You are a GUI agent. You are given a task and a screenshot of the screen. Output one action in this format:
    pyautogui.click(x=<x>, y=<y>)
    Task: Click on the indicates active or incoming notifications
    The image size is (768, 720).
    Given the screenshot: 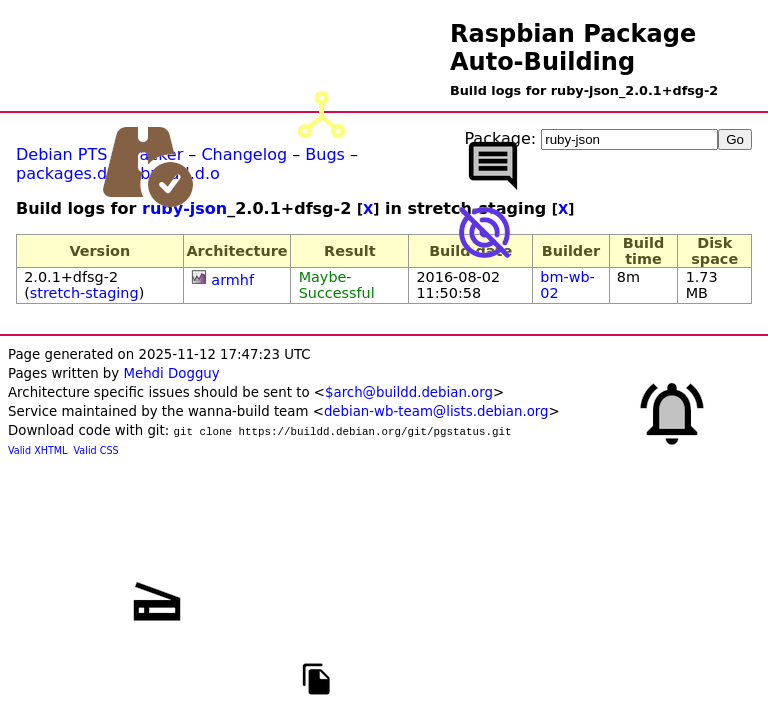 What is the action you would take?
    pyautogui.click(x=672, y=413)
    